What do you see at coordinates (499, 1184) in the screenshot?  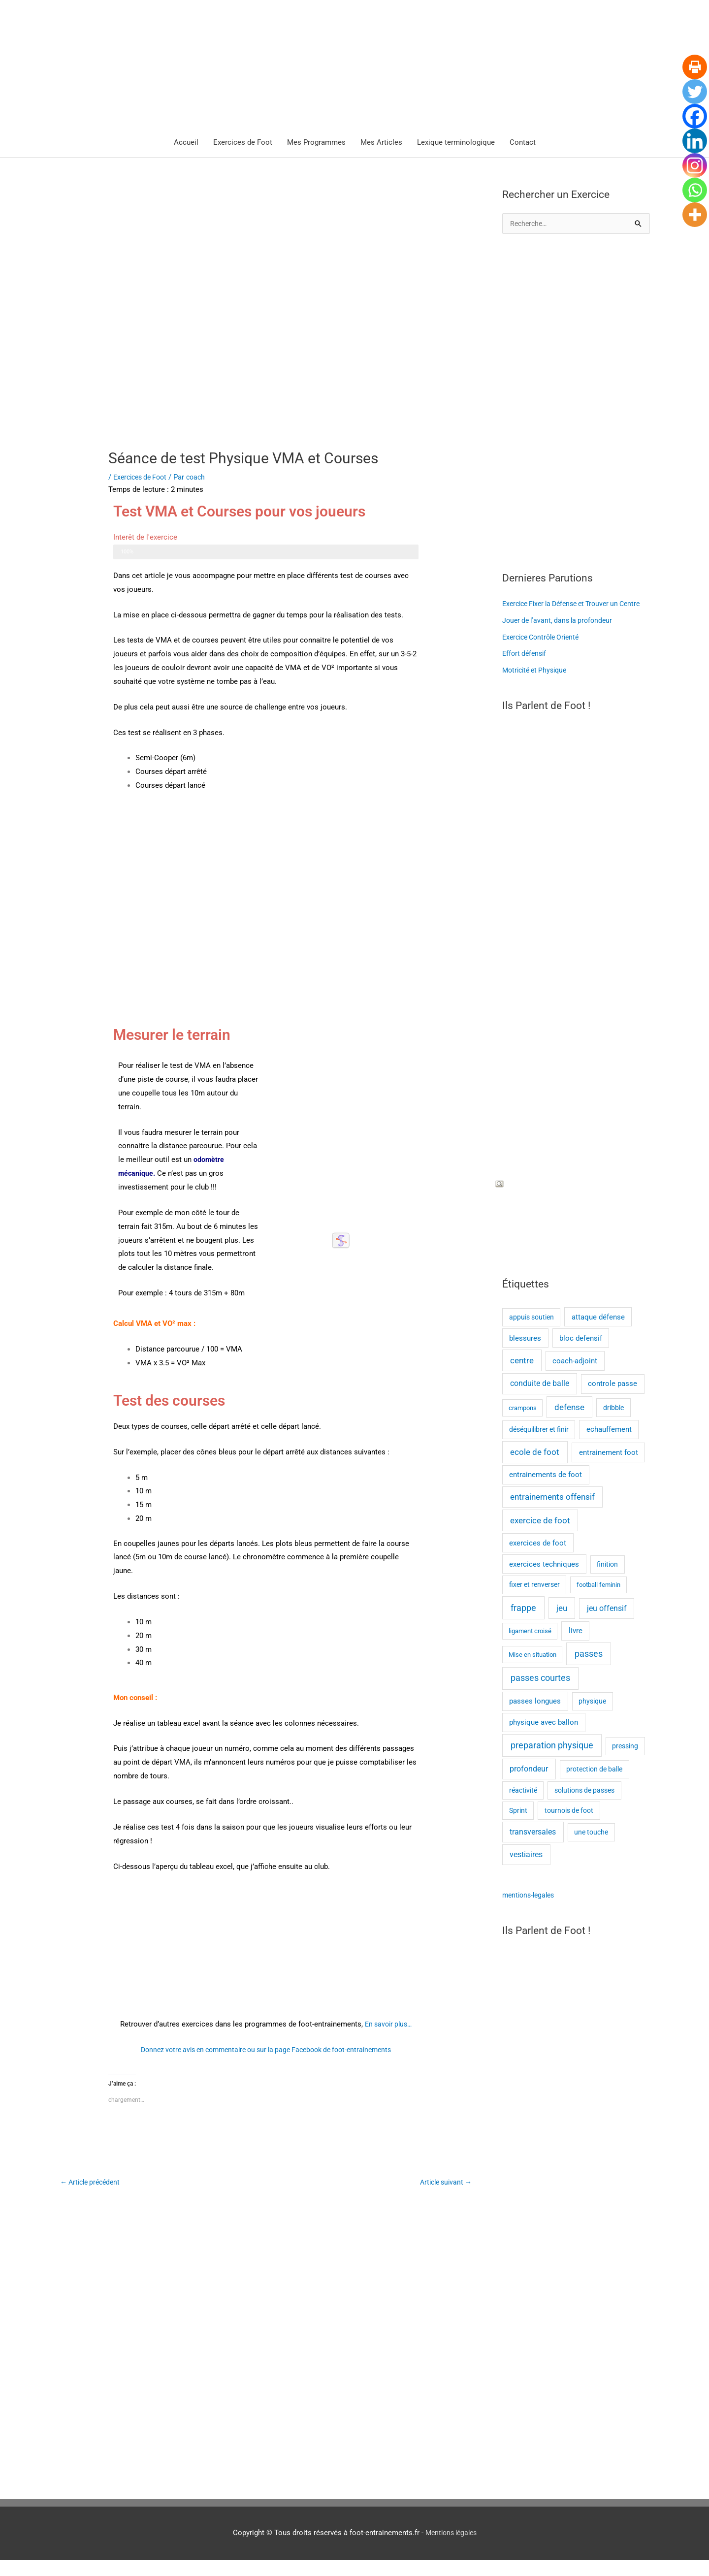 I see `open the photo viewer application` at bounding box center [499, 1184].